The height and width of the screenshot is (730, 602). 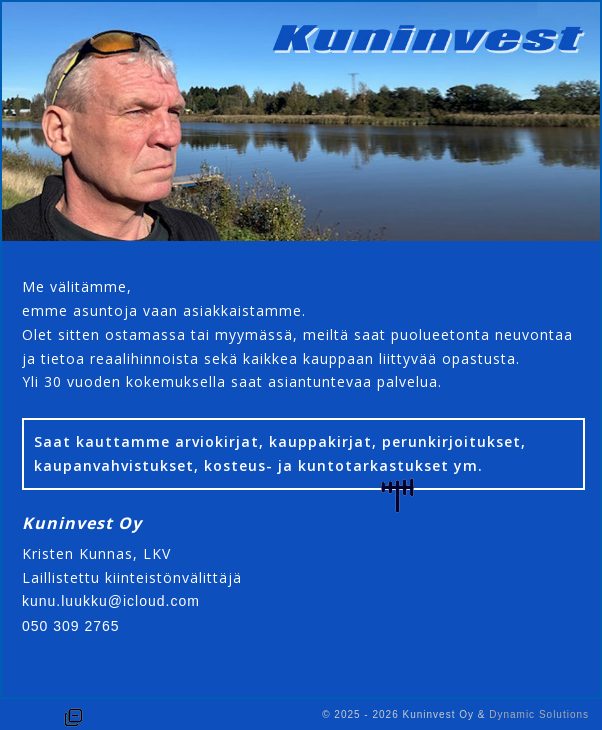 What do you see at coordinates (73, 717) in the screenshot?
I see `remove an item from your library` at bounding box center [73, 717].